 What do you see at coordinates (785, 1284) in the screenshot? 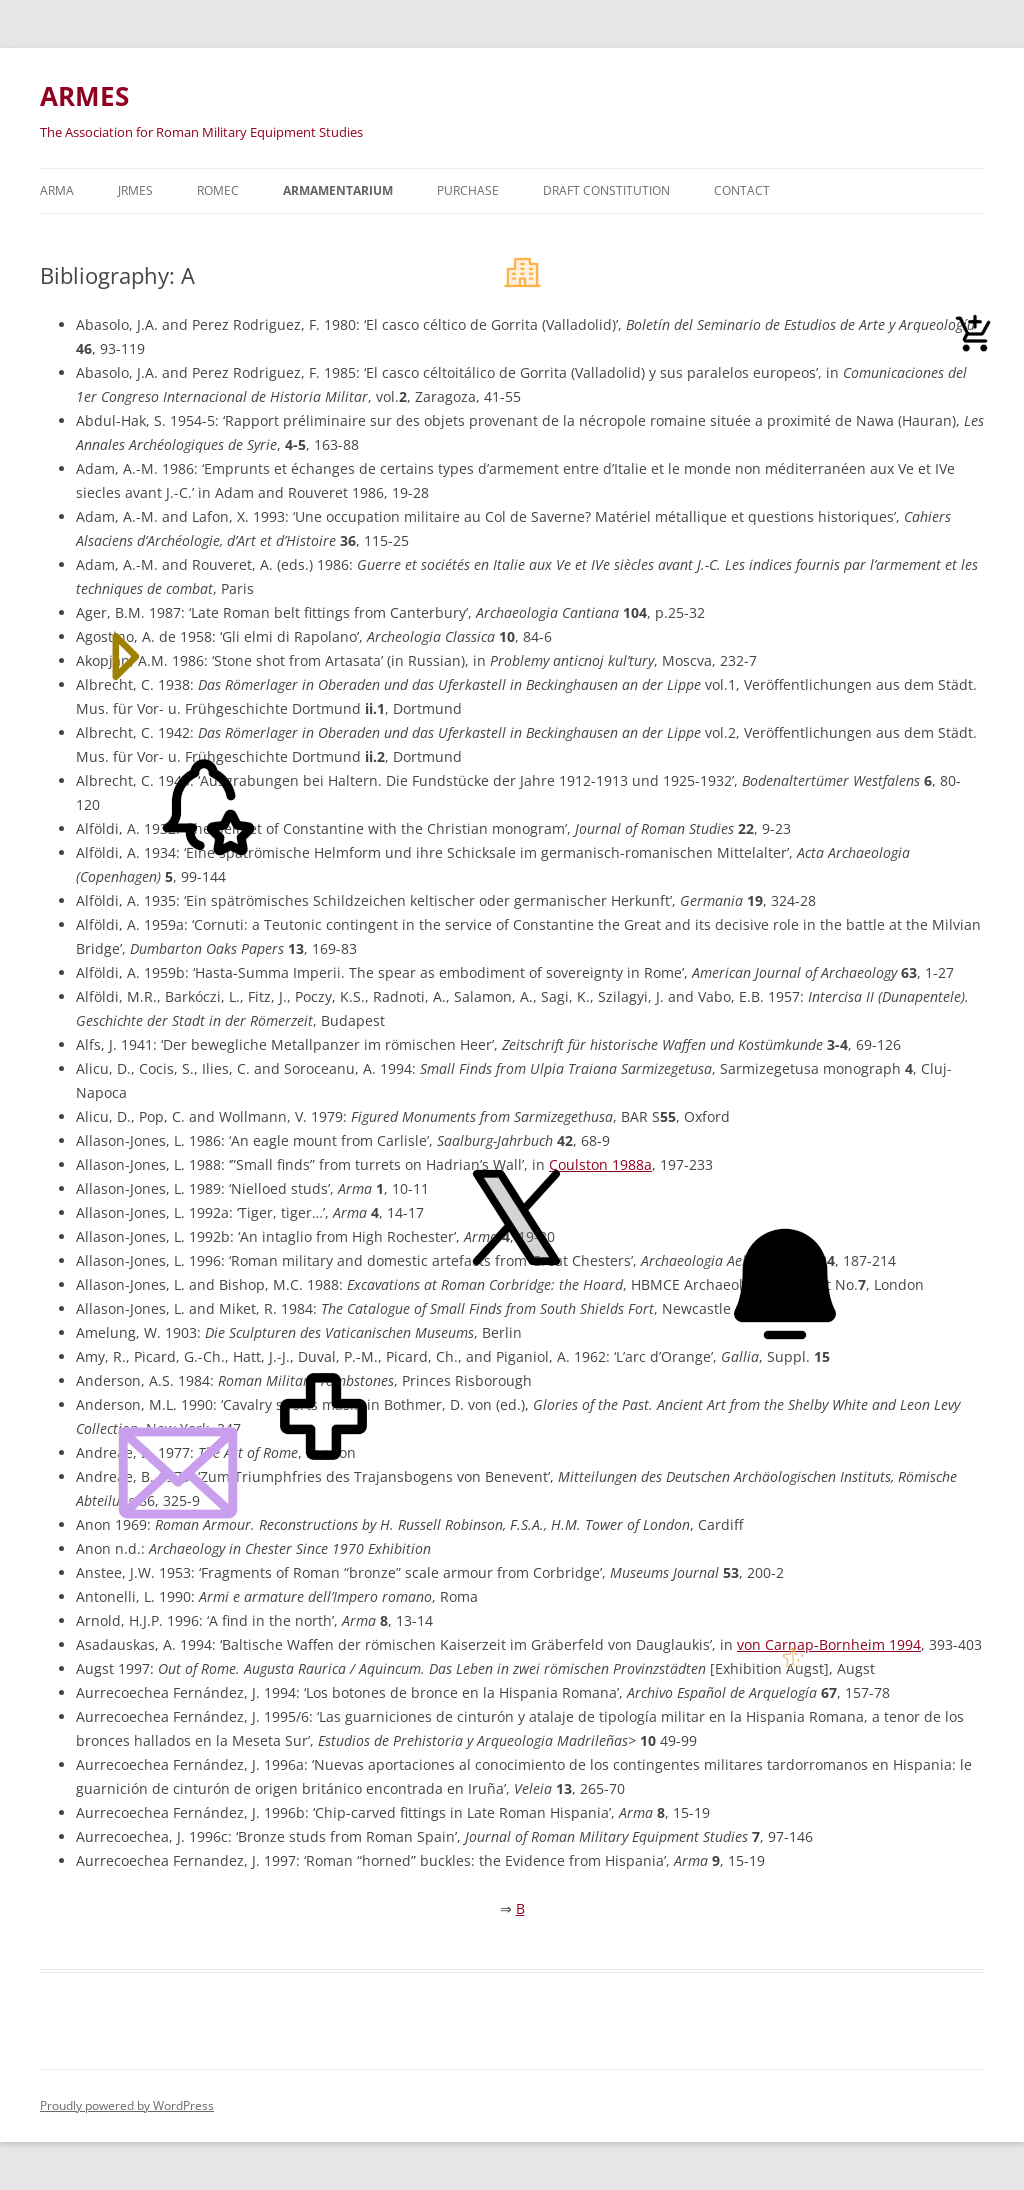
I see `view notifications` at bounding box center [785, 1284].